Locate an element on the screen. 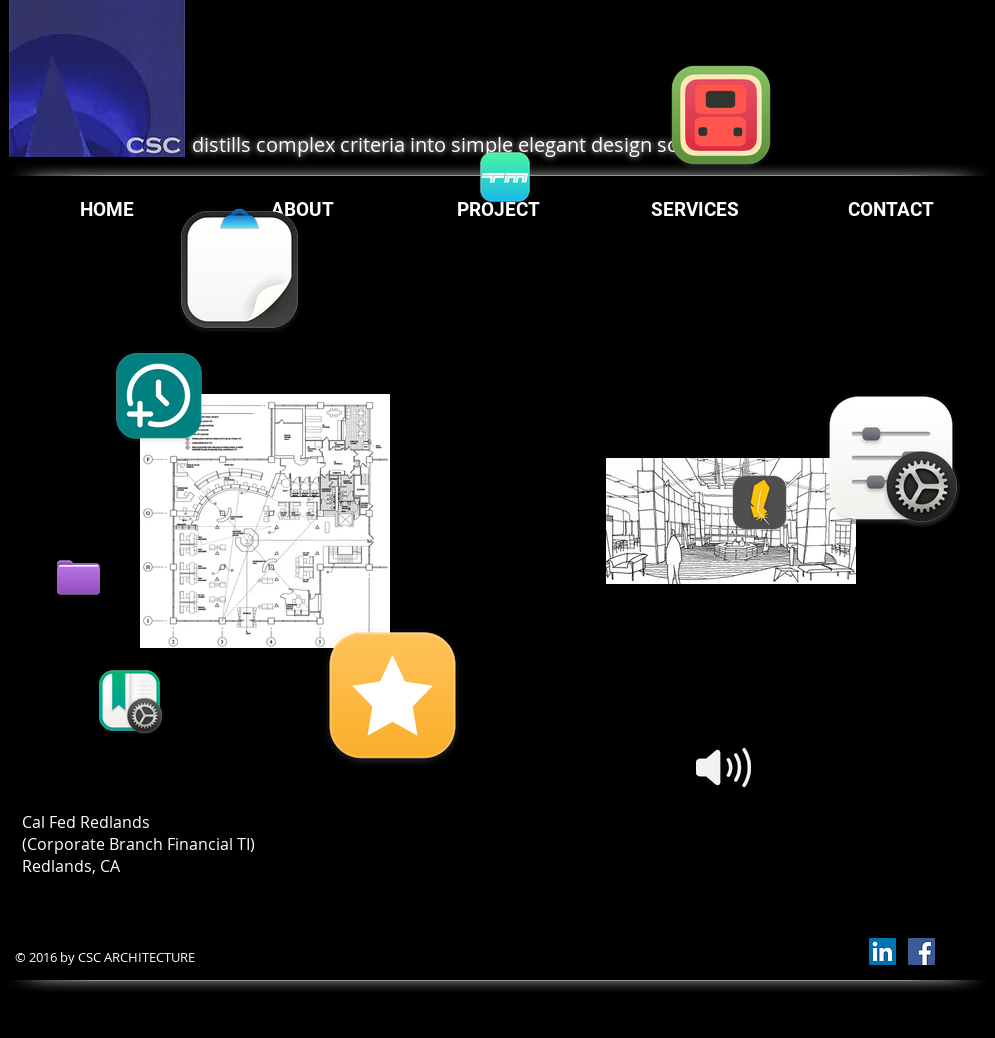 The image size is (995, 1038). open grub customizer to configure bootloader settings is located at coordinates (891, 458).